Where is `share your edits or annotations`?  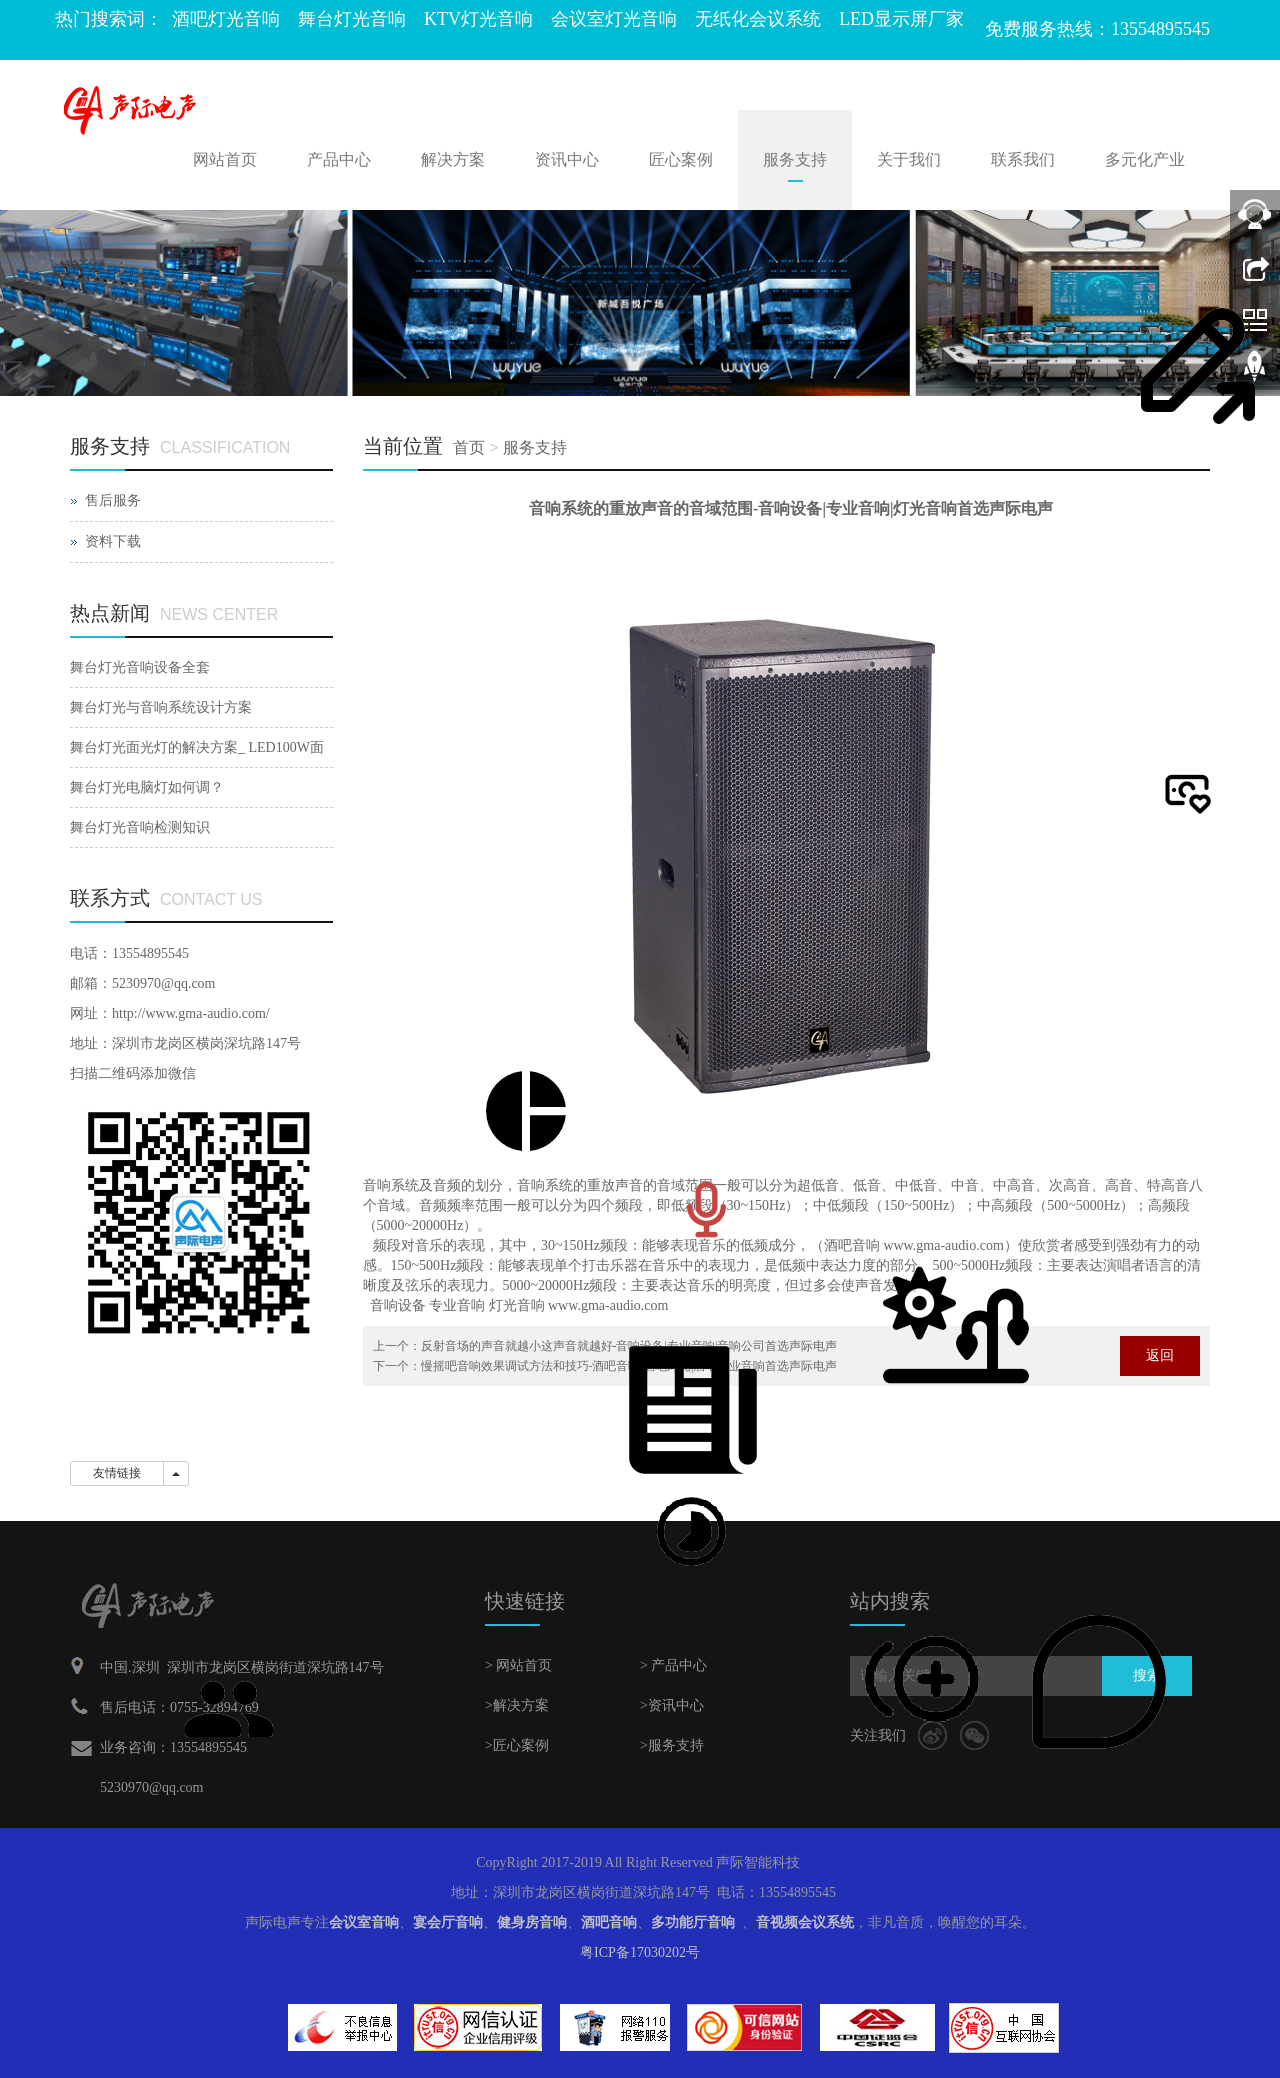 share your edits or annotations is located at coordinates (1195, 358).